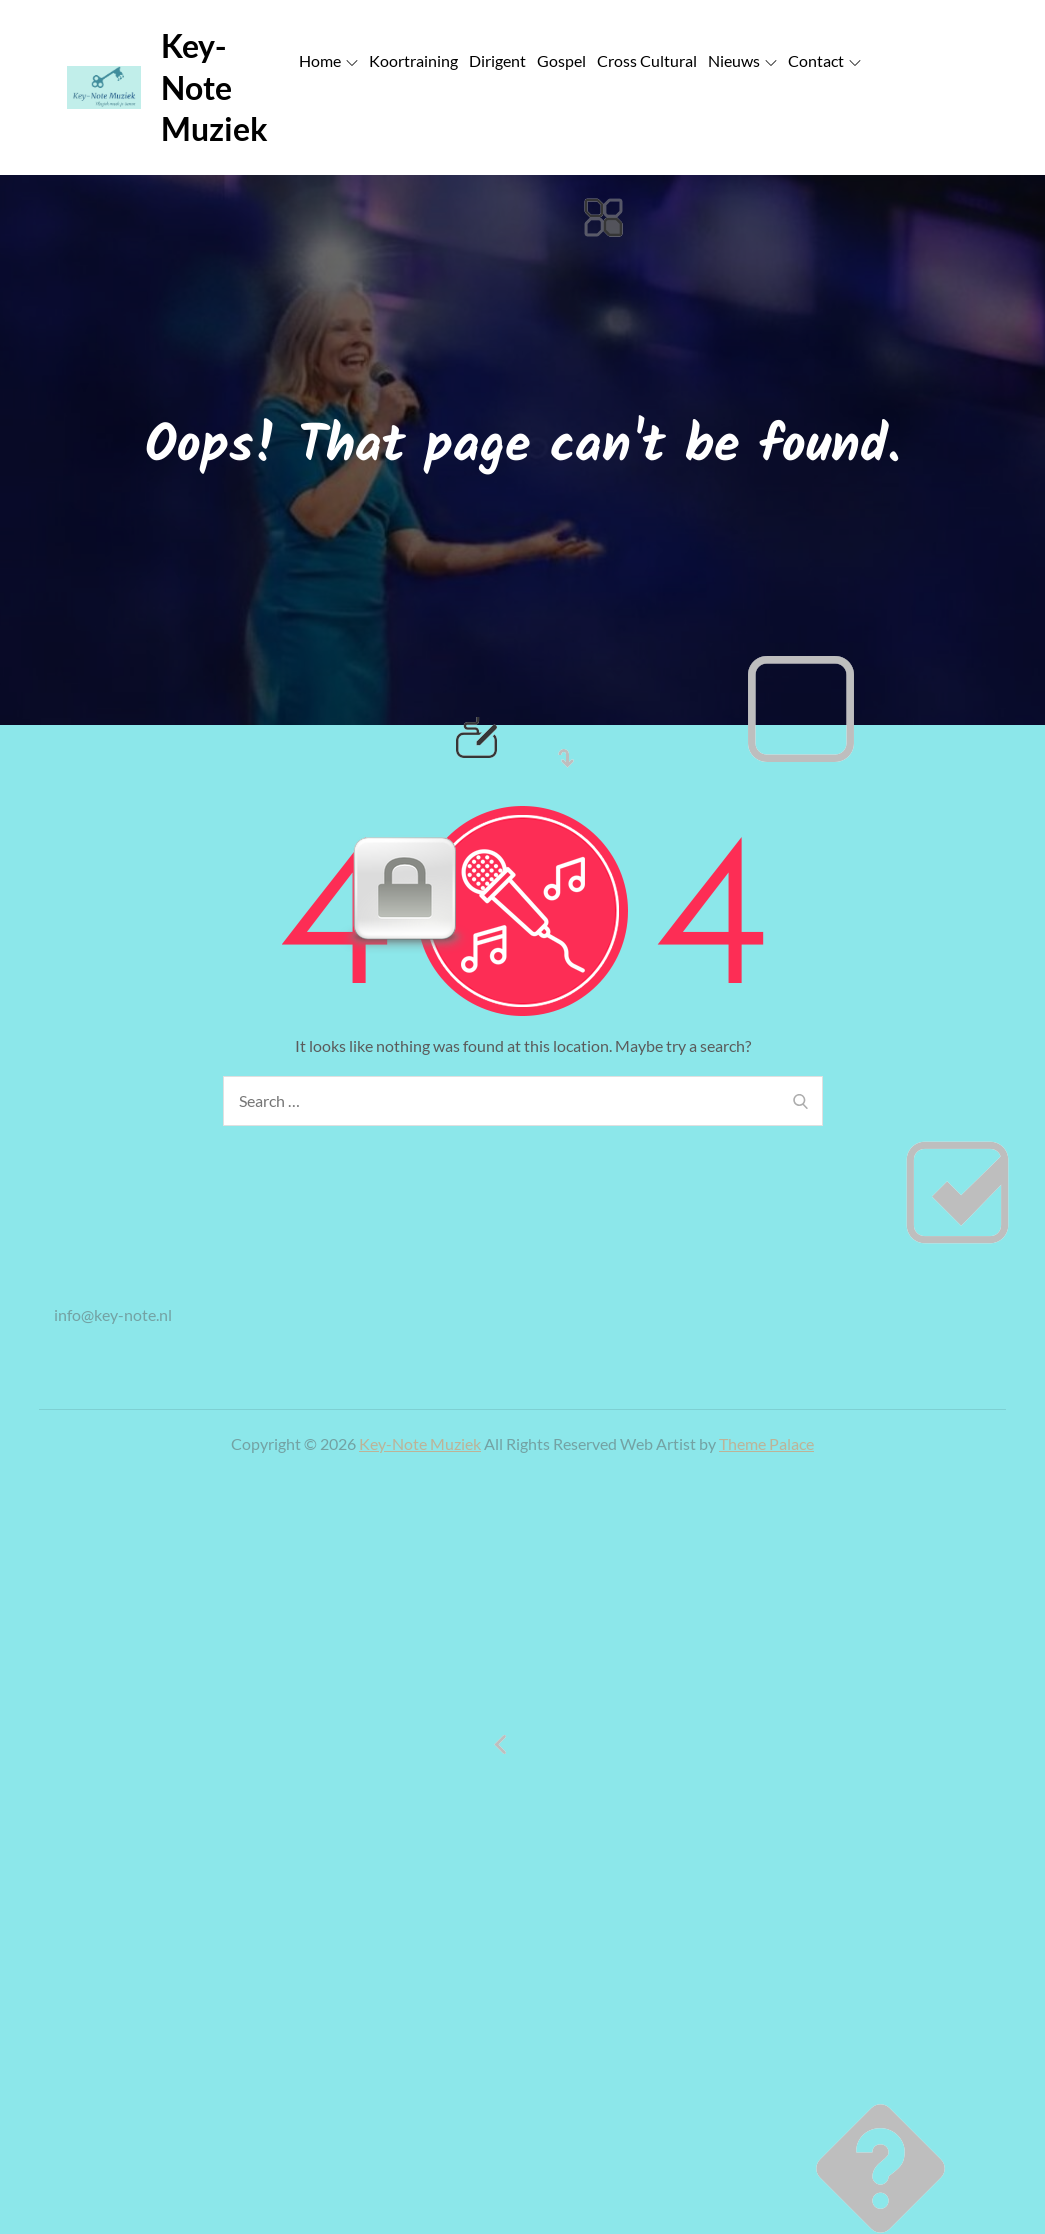  I want to click on indicates a locked or read-only file, so click(406, 894).